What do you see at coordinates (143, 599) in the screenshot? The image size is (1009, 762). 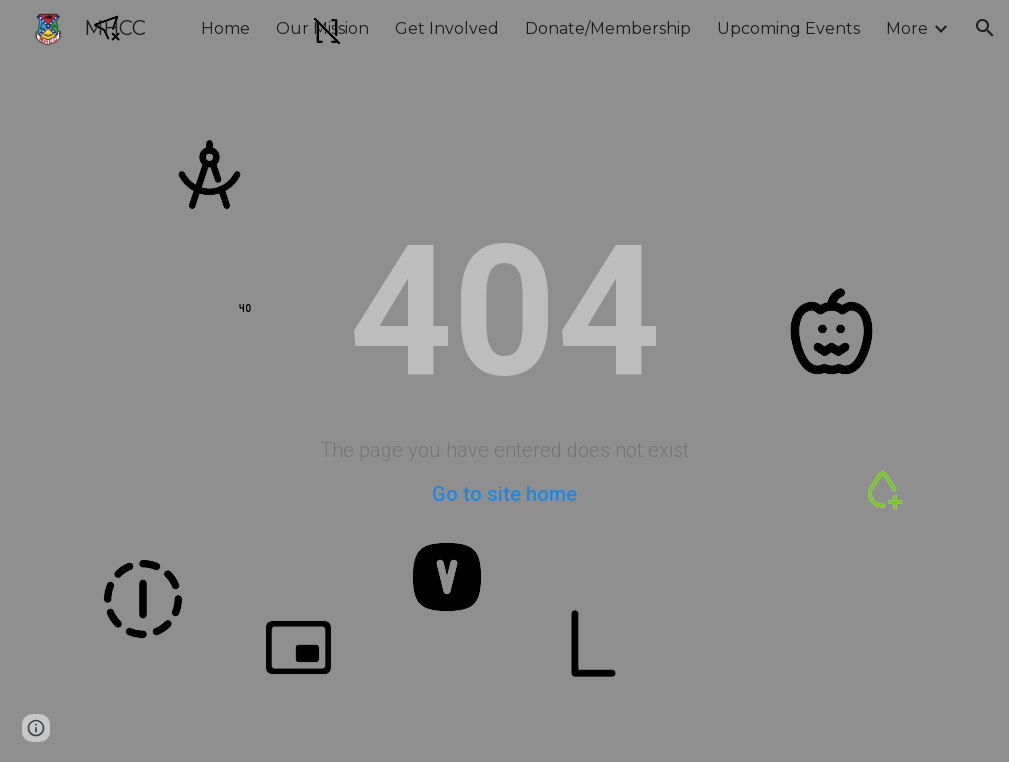 I see `view additional information` at bounding box center [143, 599].